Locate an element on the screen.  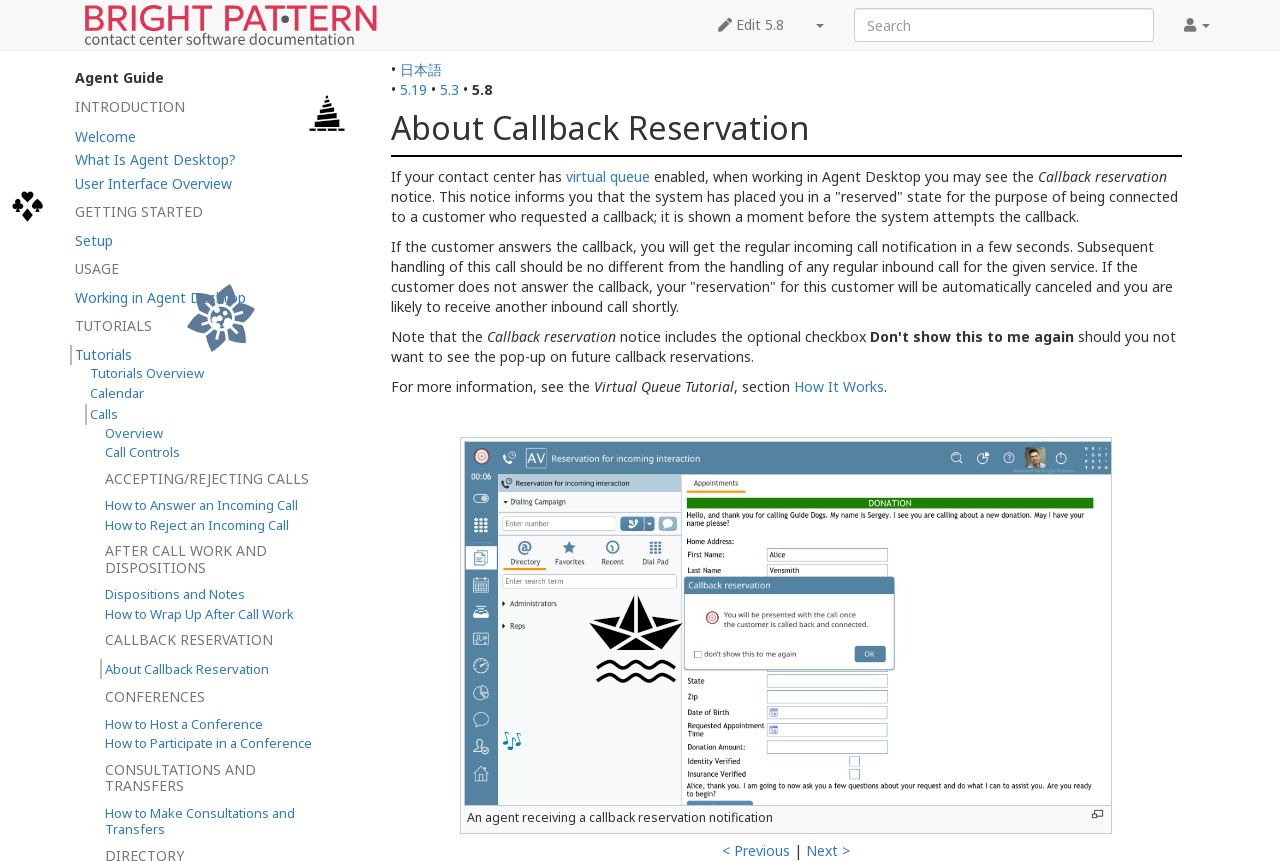
access card games or poker section is located at coordinates (27, 206).